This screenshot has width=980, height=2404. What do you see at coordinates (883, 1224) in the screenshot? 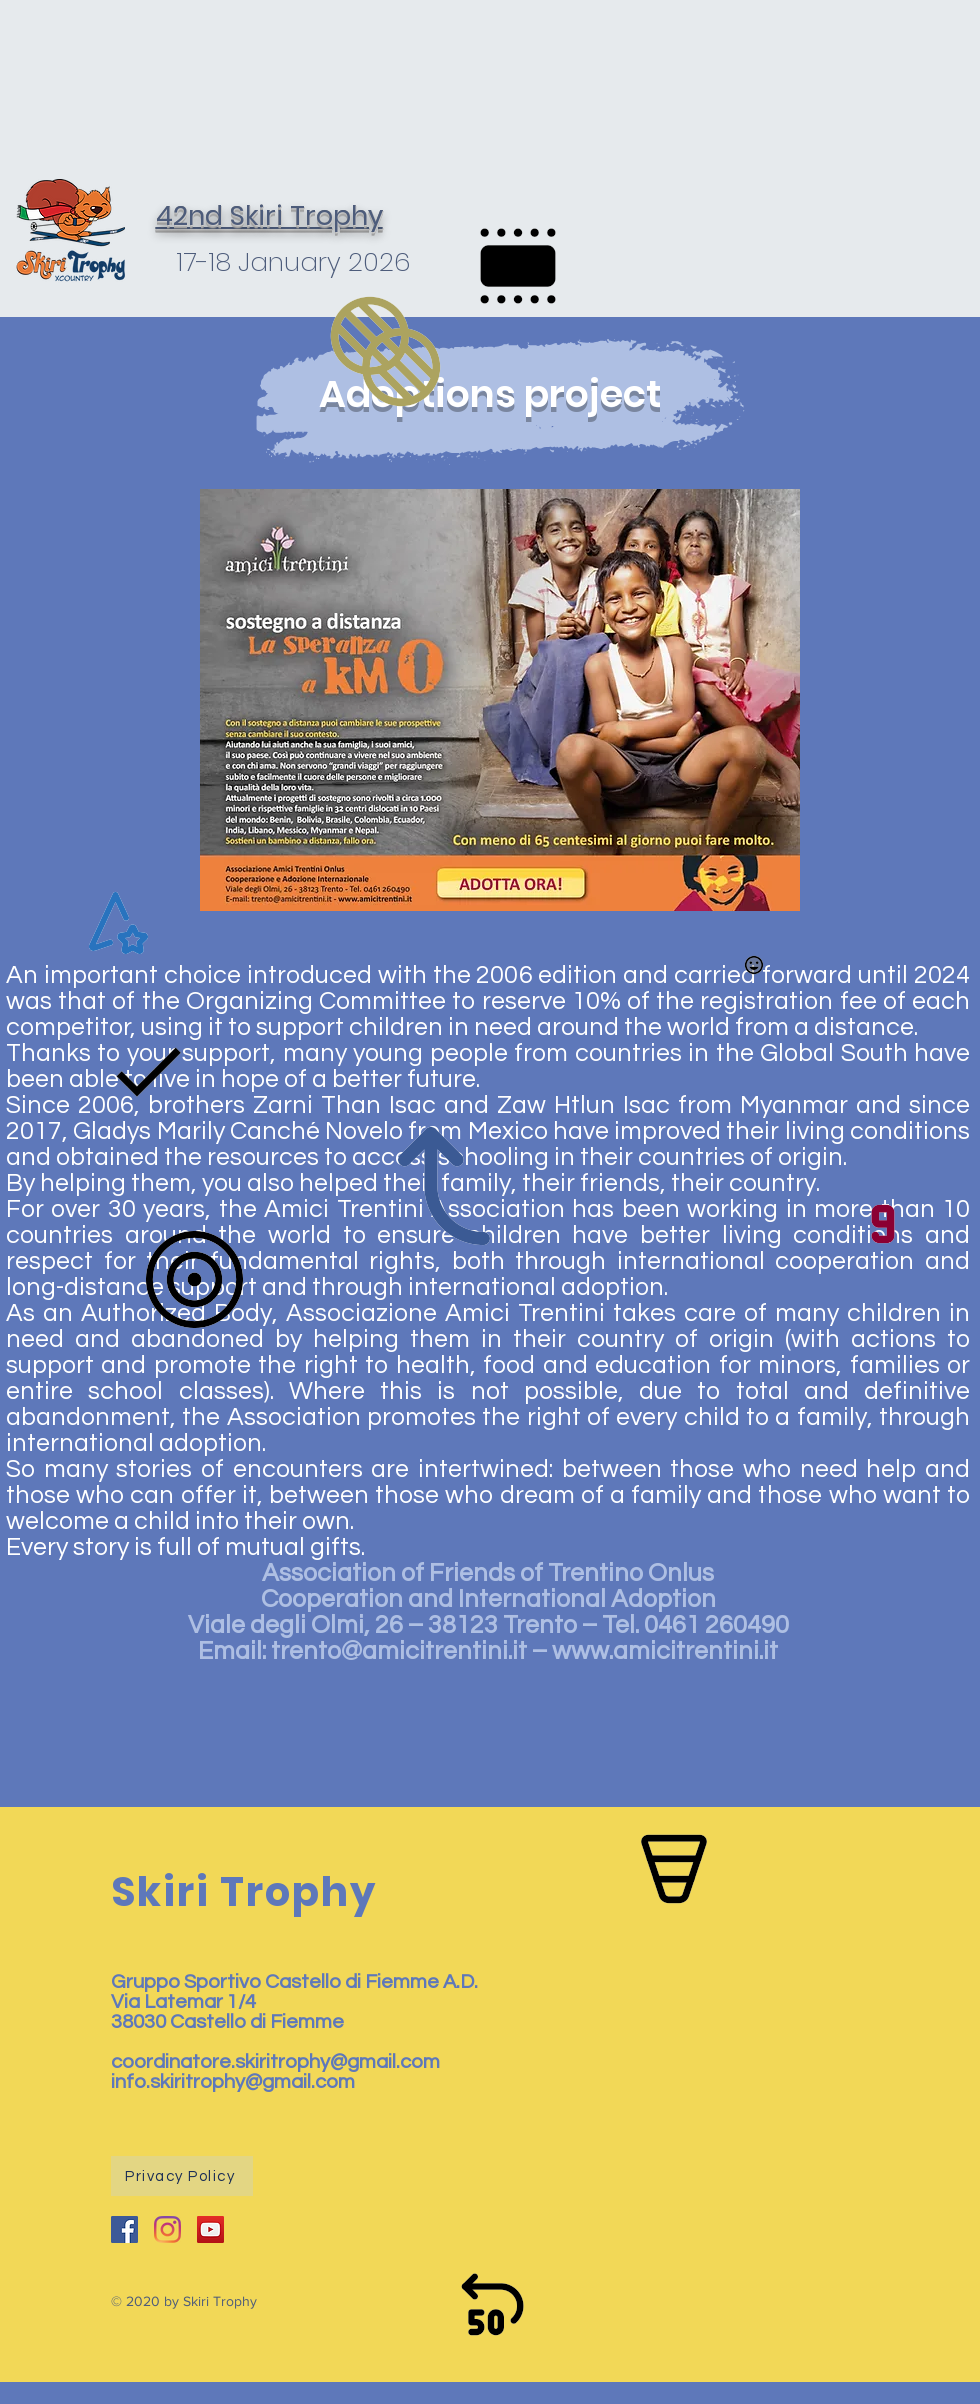
I see `indicates item number 9 in a list or sequence` at bounding box center [883, 1224].